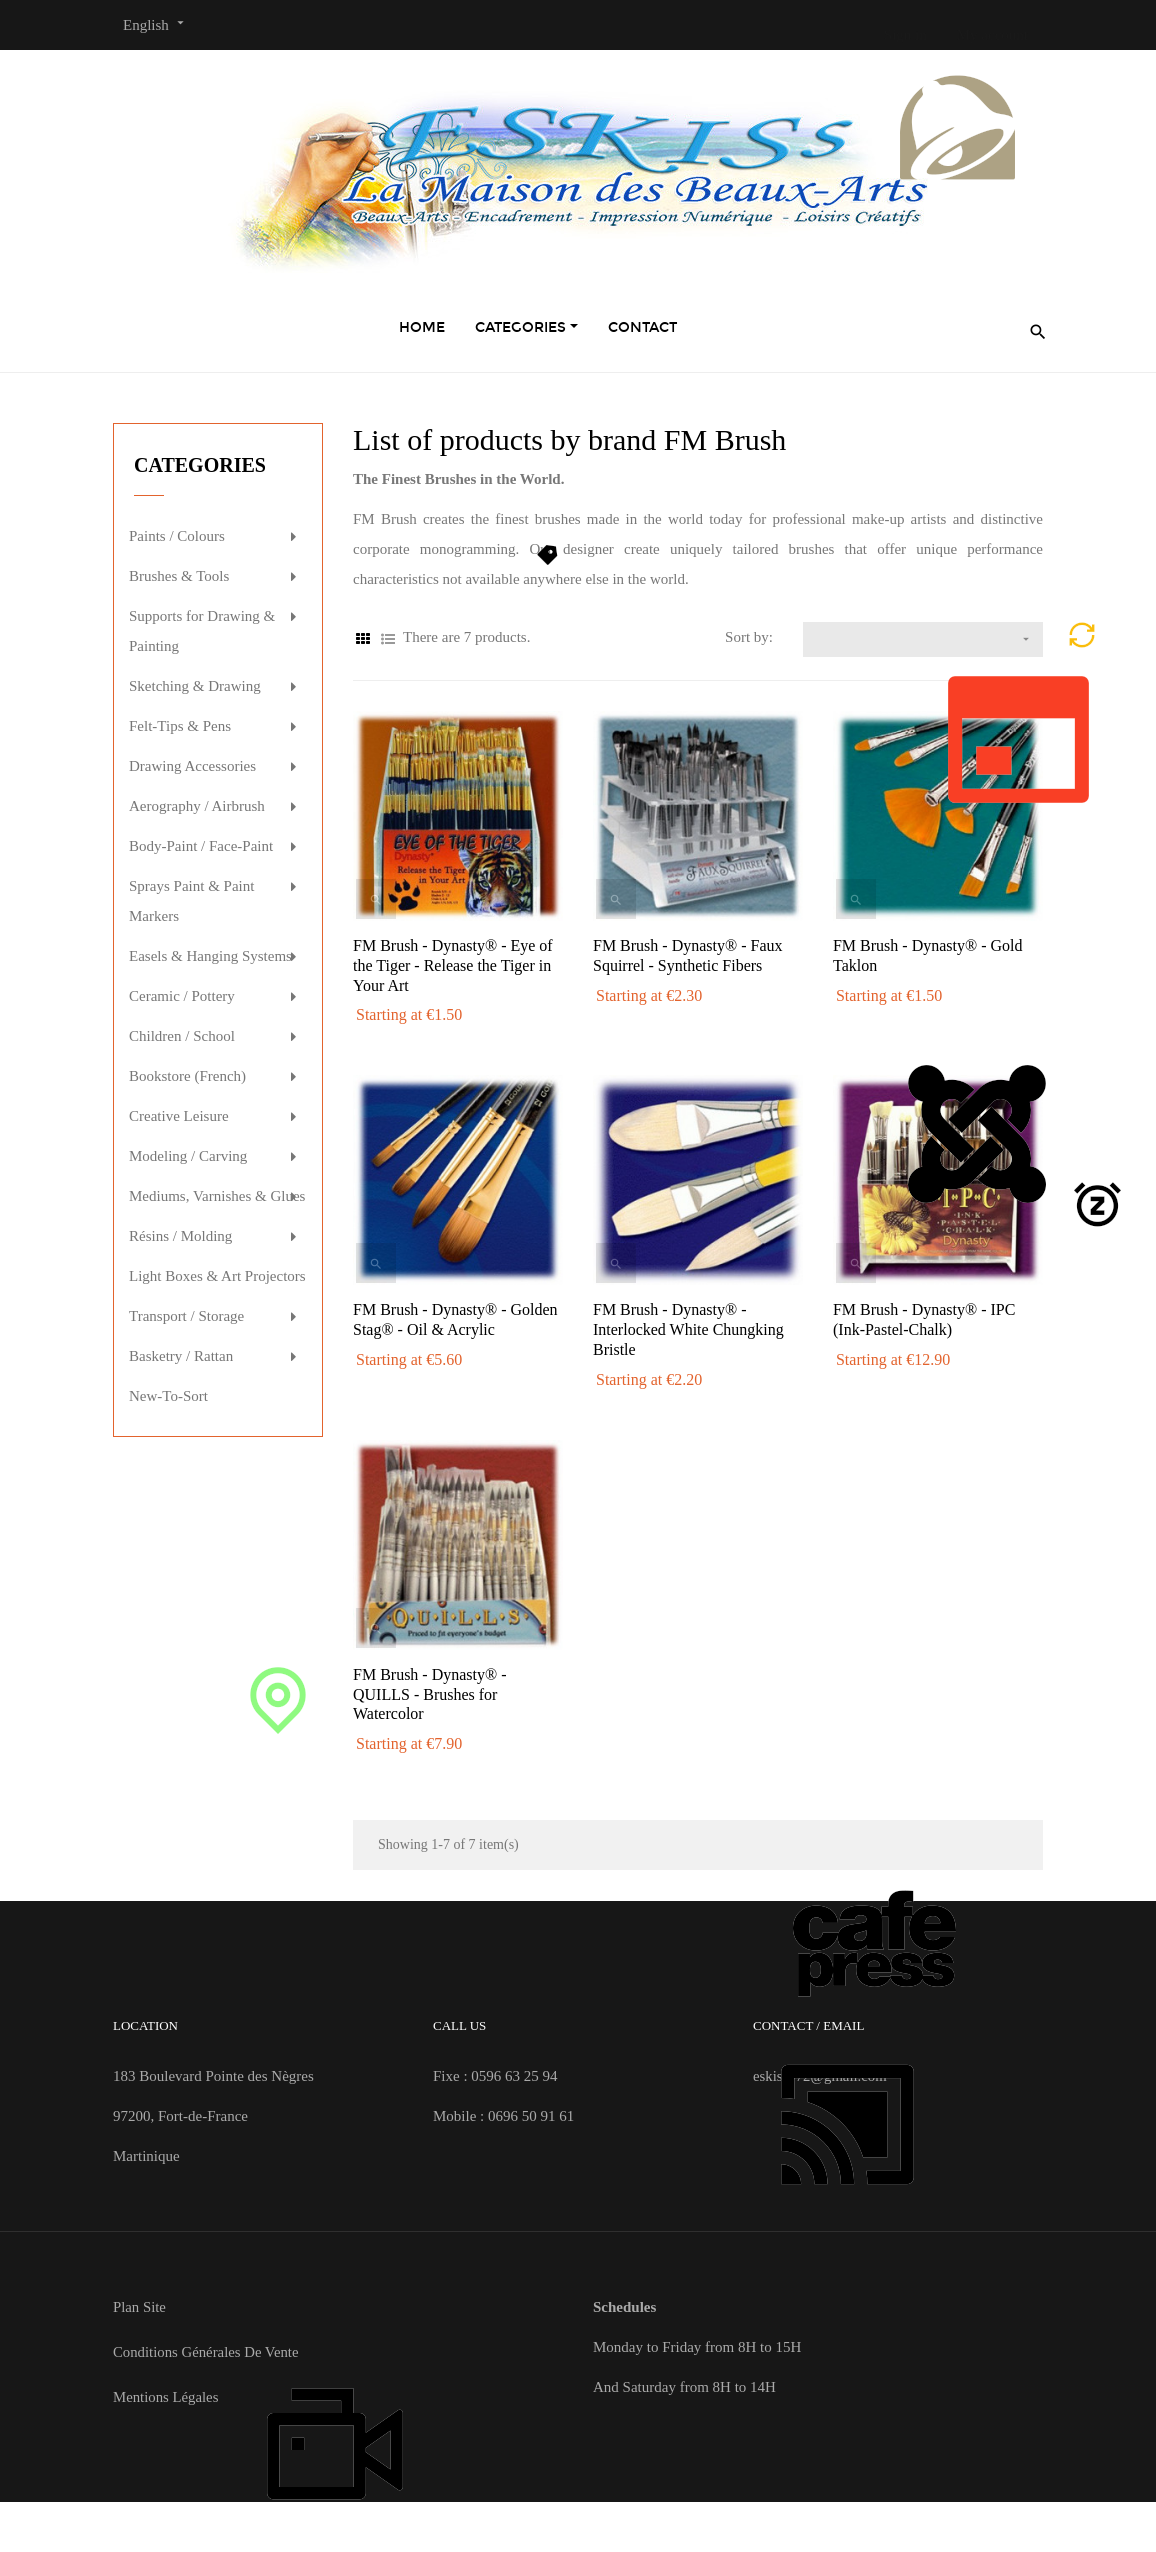 Image resolution: width=1156 pixels, height=2552 pixels. What do you see at coordinates (847, 2124) in the screenshot?
I see `cast your screen to a nearby device` at bounding box center [847, 2124].